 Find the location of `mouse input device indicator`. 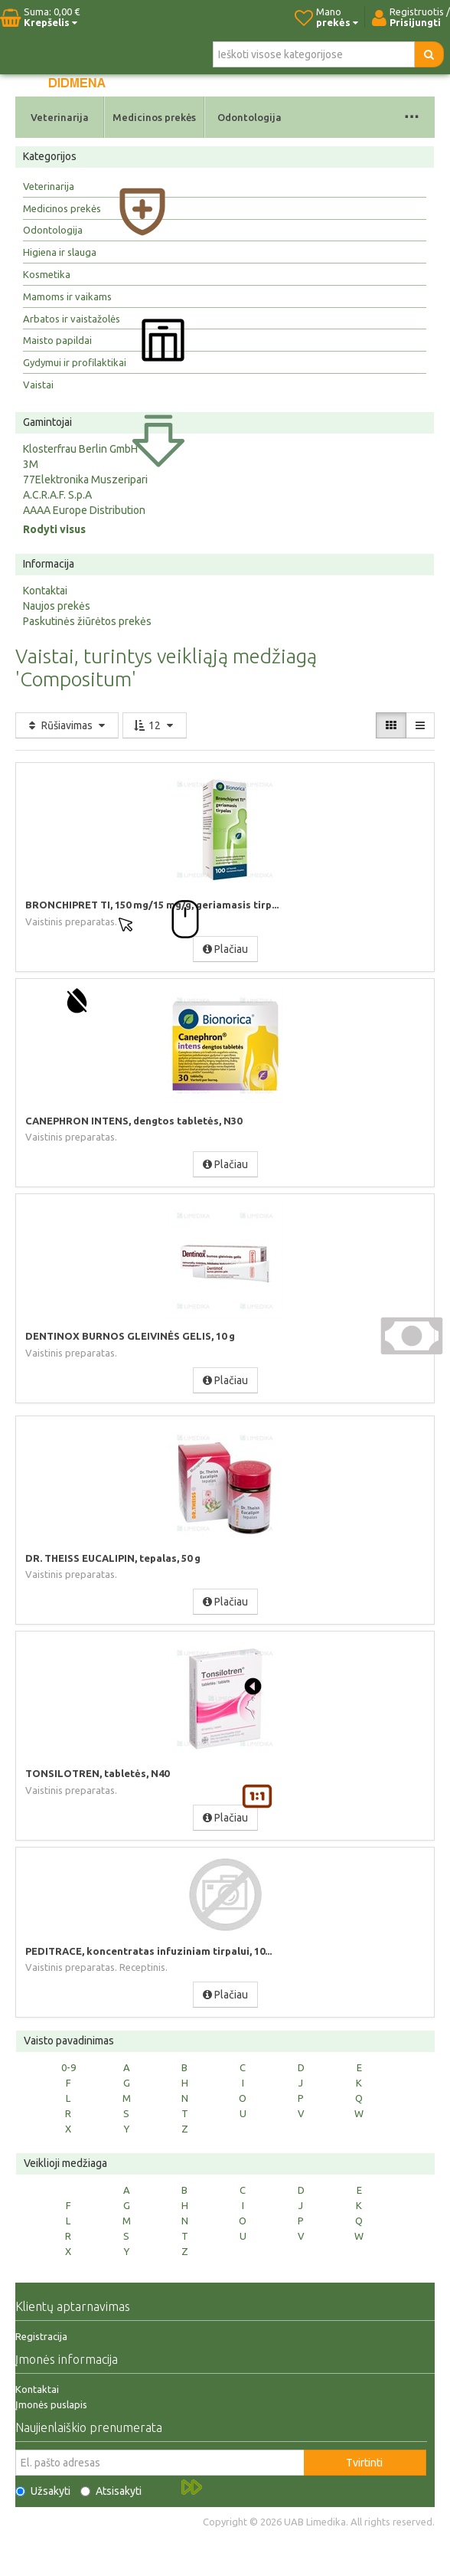

mouse input device indicator is located at coordinates (185, 919).